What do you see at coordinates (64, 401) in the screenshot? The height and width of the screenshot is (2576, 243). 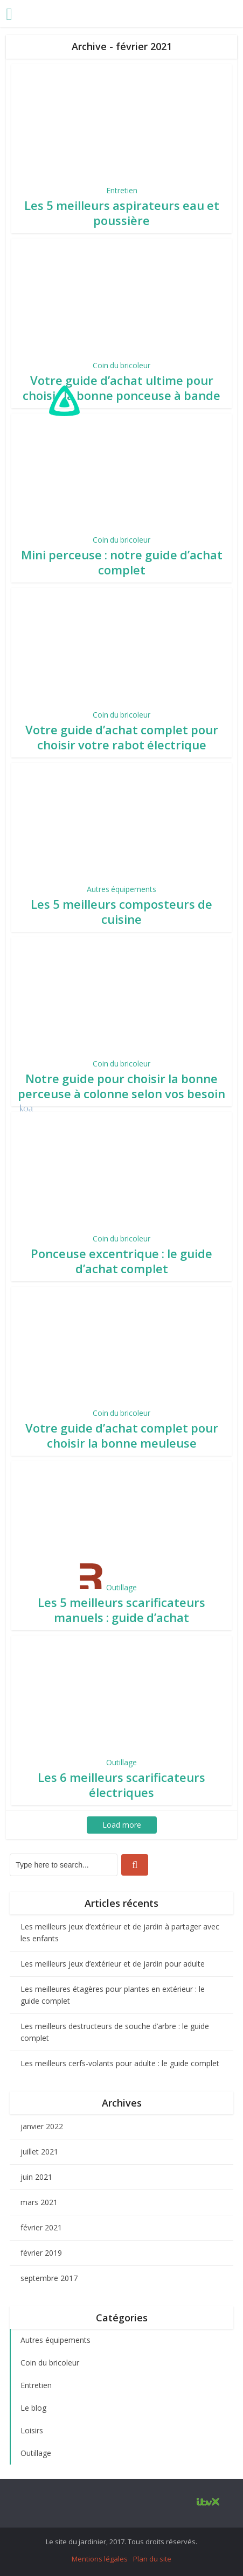 I see `open Jellyfin media server app` at bounding box center [64, 401].